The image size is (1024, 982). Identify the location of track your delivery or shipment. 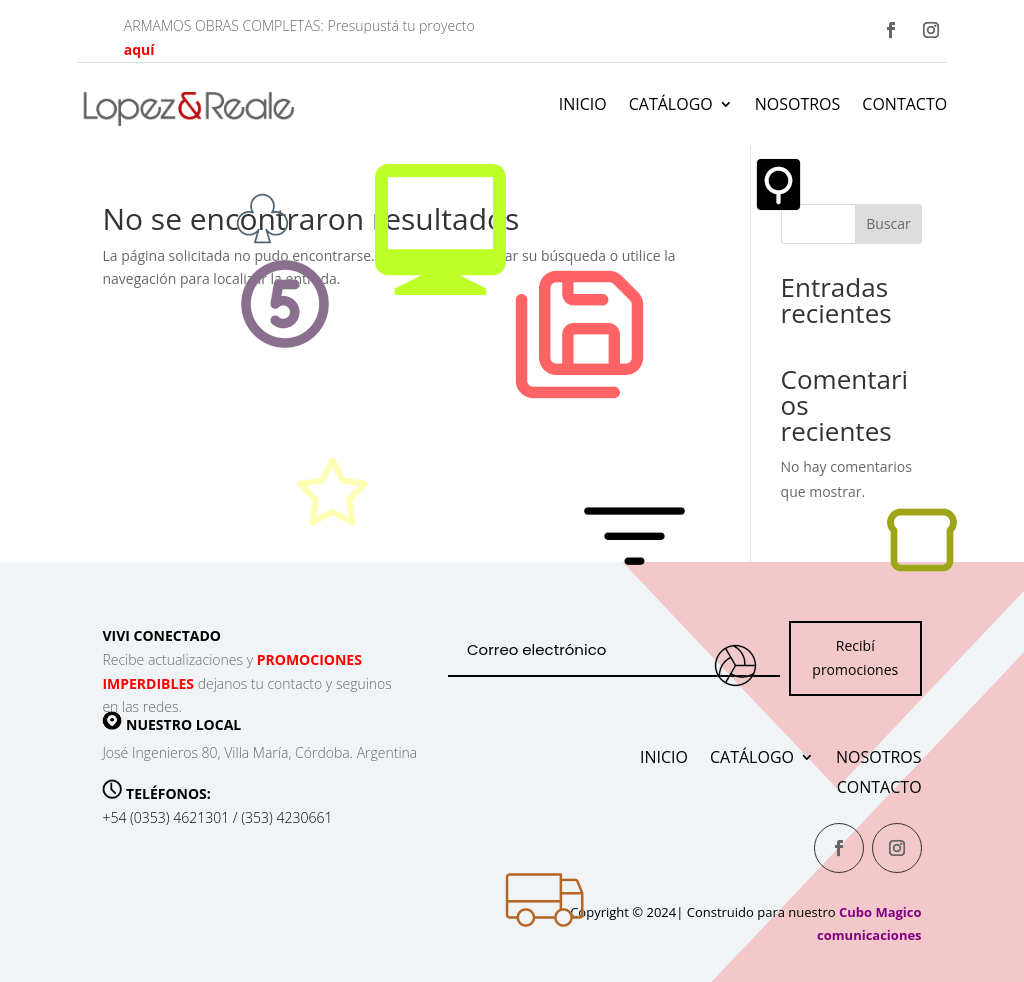
(542, 896).